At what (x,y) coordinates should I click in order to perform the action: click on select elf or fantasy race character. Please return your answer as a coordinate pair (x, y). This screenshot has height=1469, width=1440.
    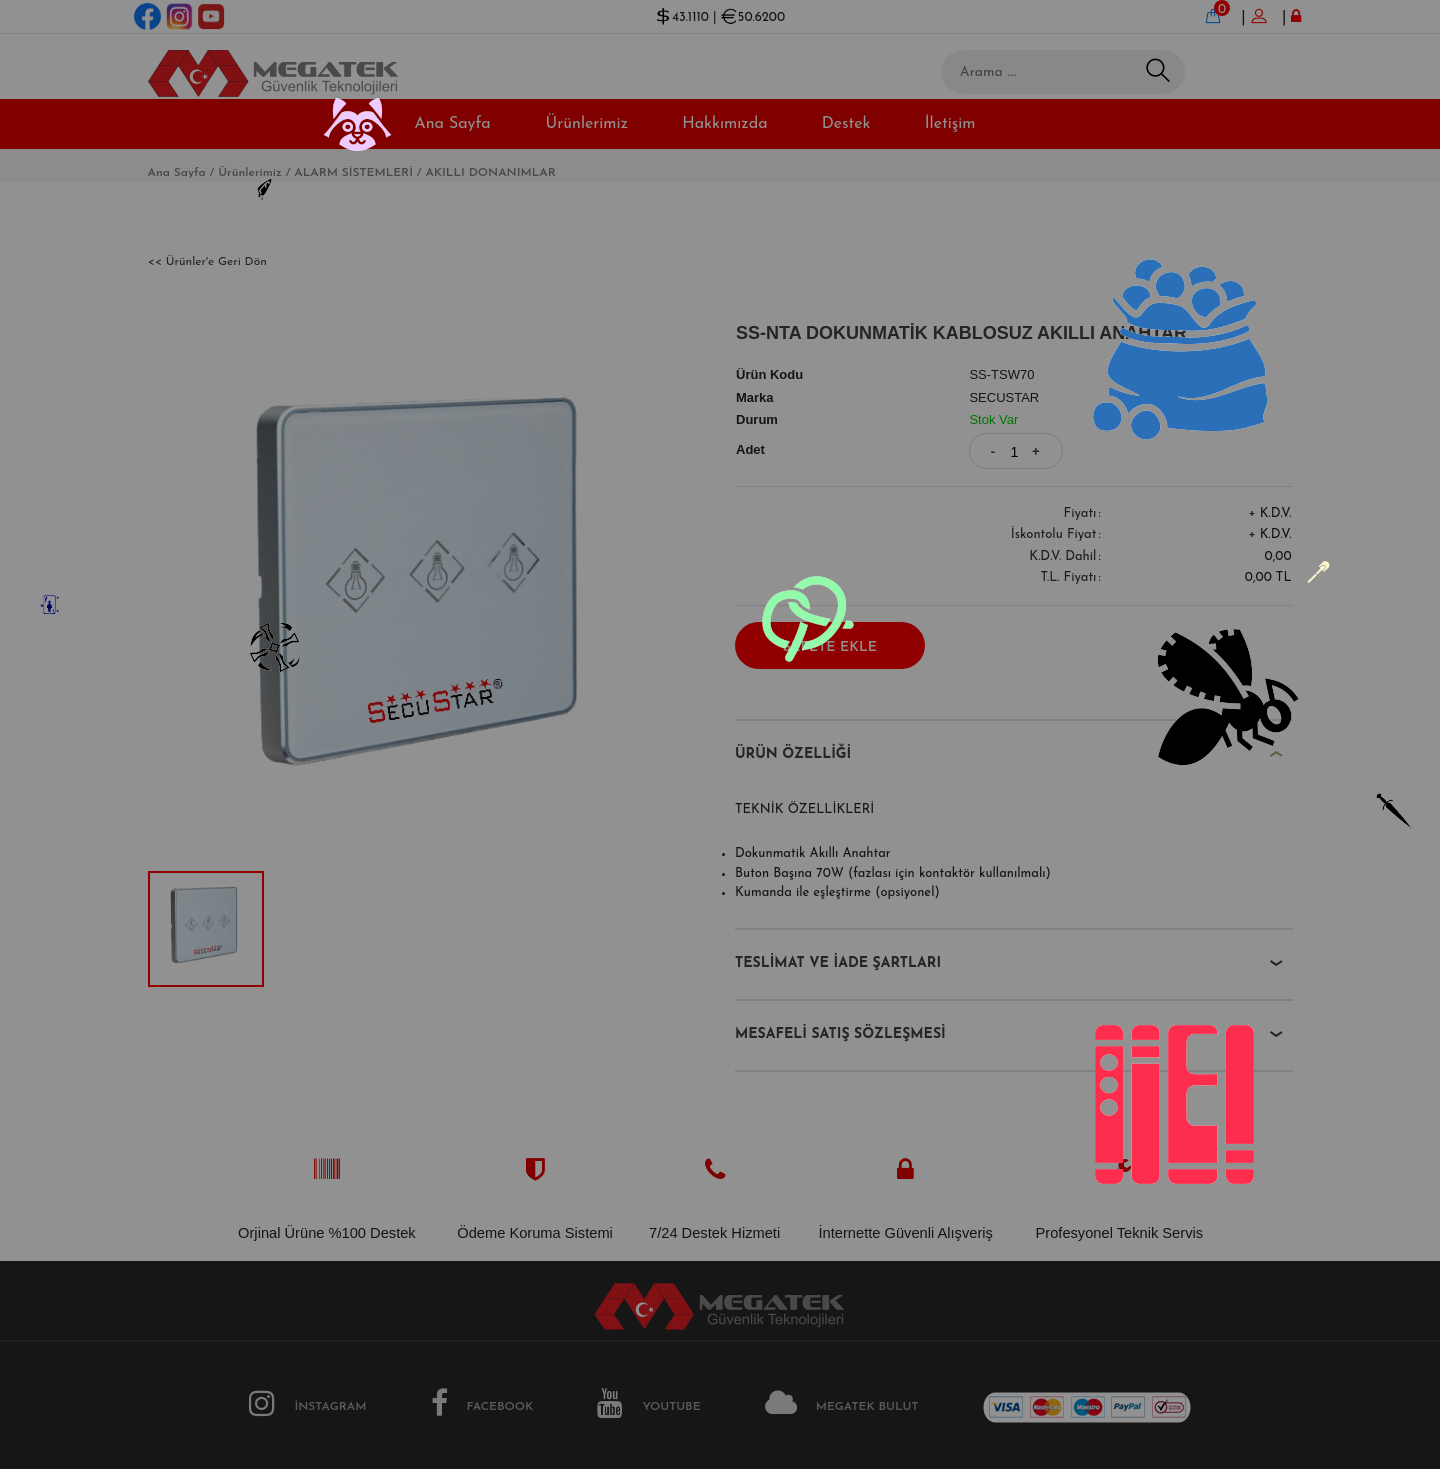
    Looking at the image, I should click on (264, 189).